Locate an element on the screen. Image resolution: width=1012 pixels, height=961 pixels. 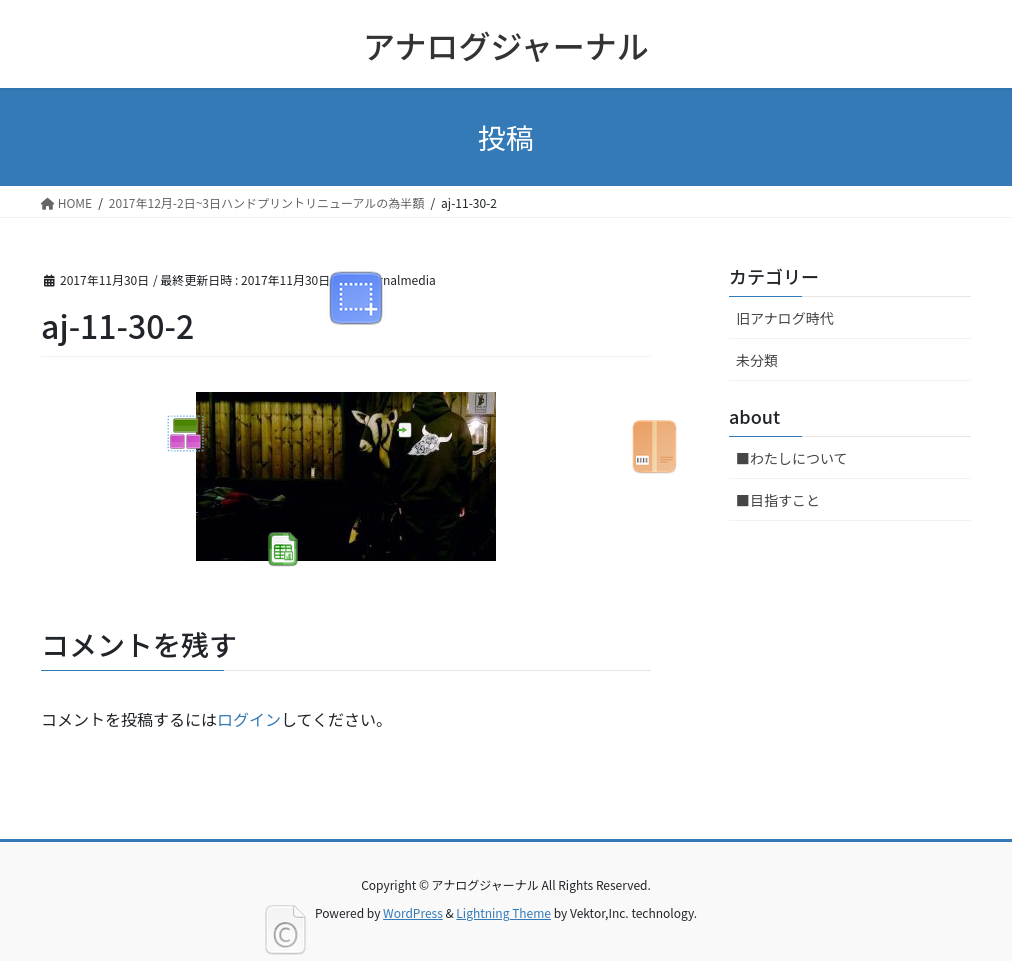
open a libreoffice calc spreadsheet file is located at coordinates (283, 549).